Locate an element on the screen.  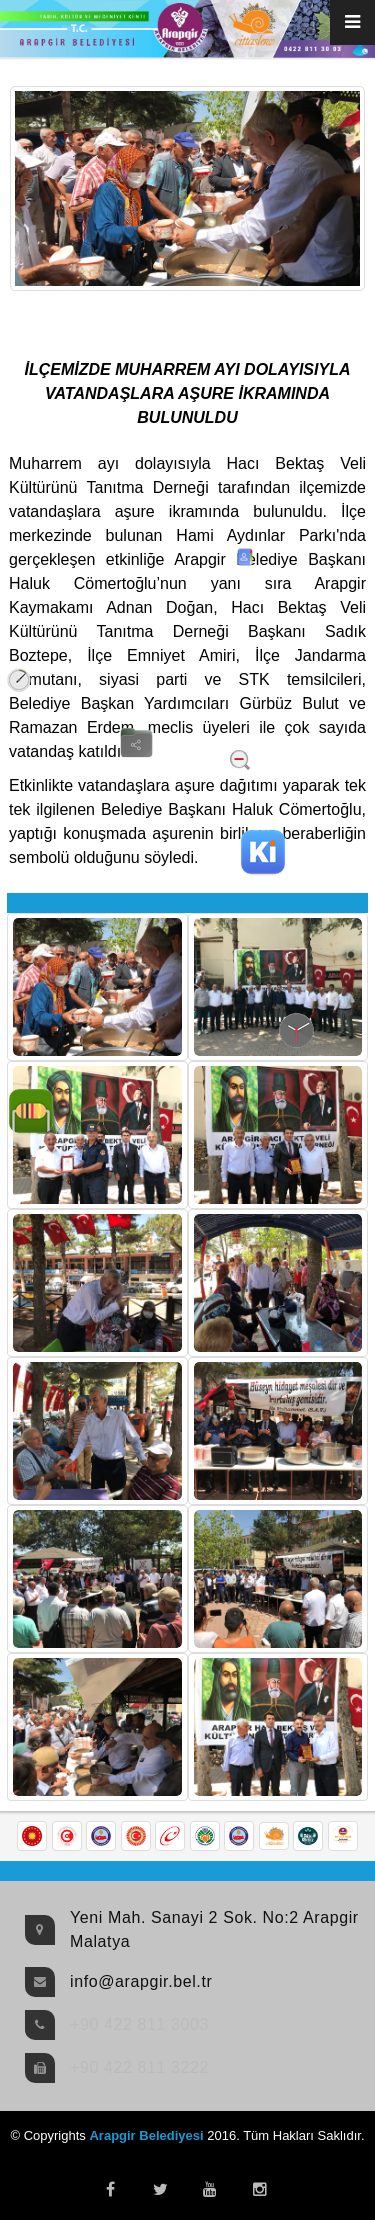
zoom out of the current view is located at coordinates (240, 760).